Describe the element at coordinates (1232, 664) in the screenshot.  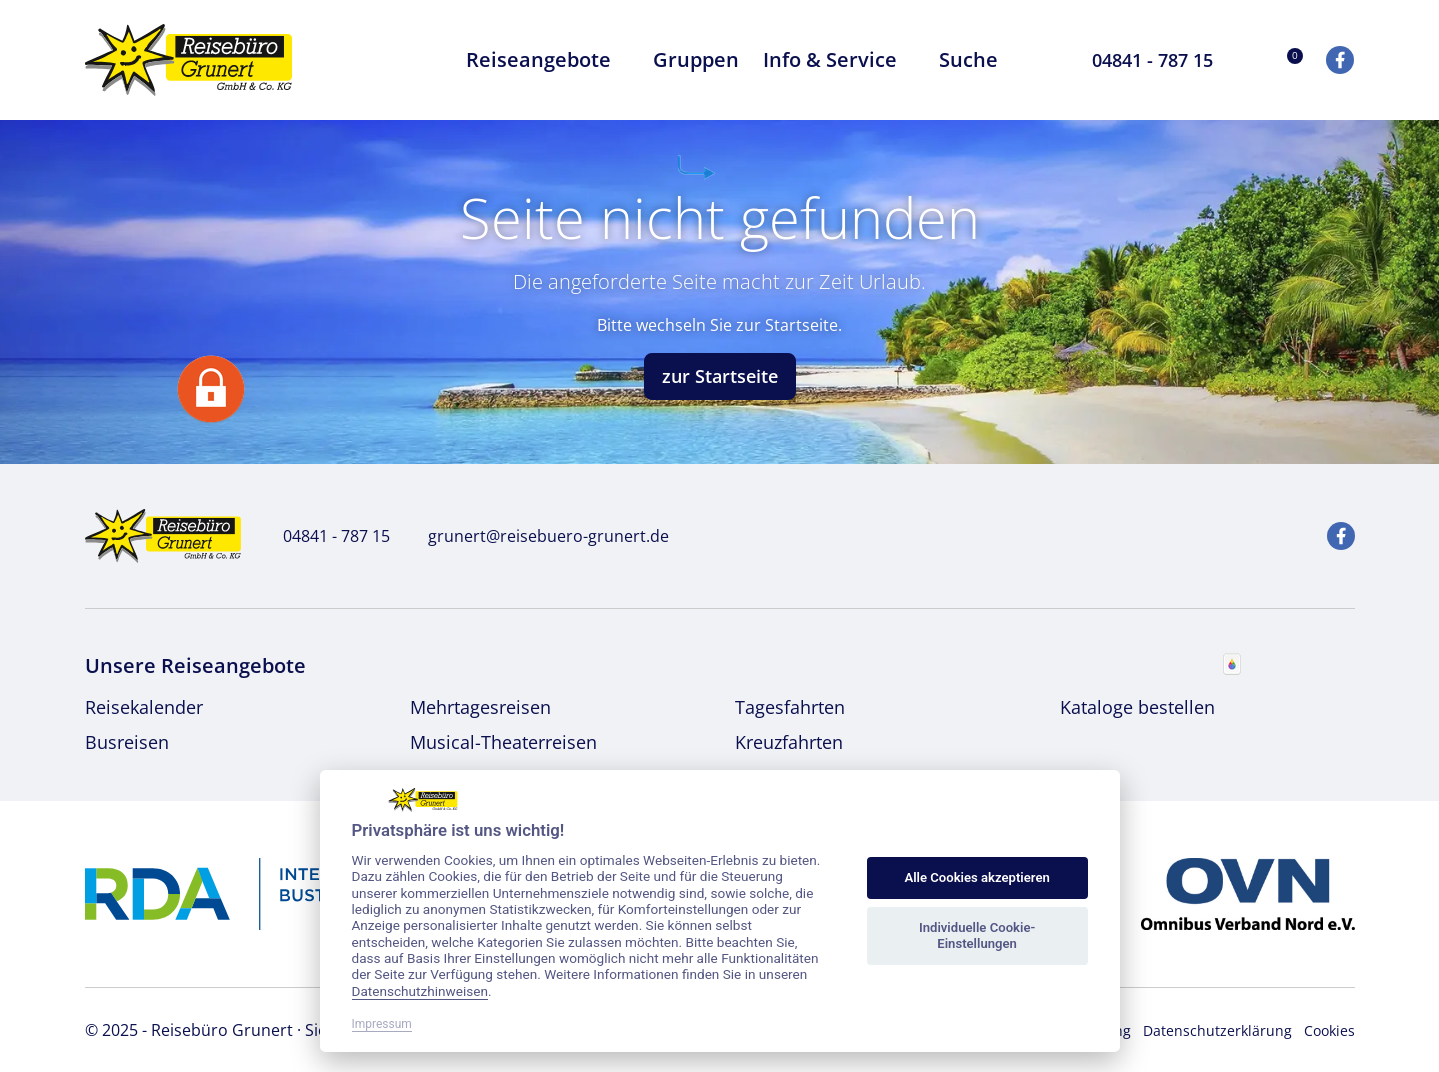
I see `file type for hardware monitoring sensor data` at that location.